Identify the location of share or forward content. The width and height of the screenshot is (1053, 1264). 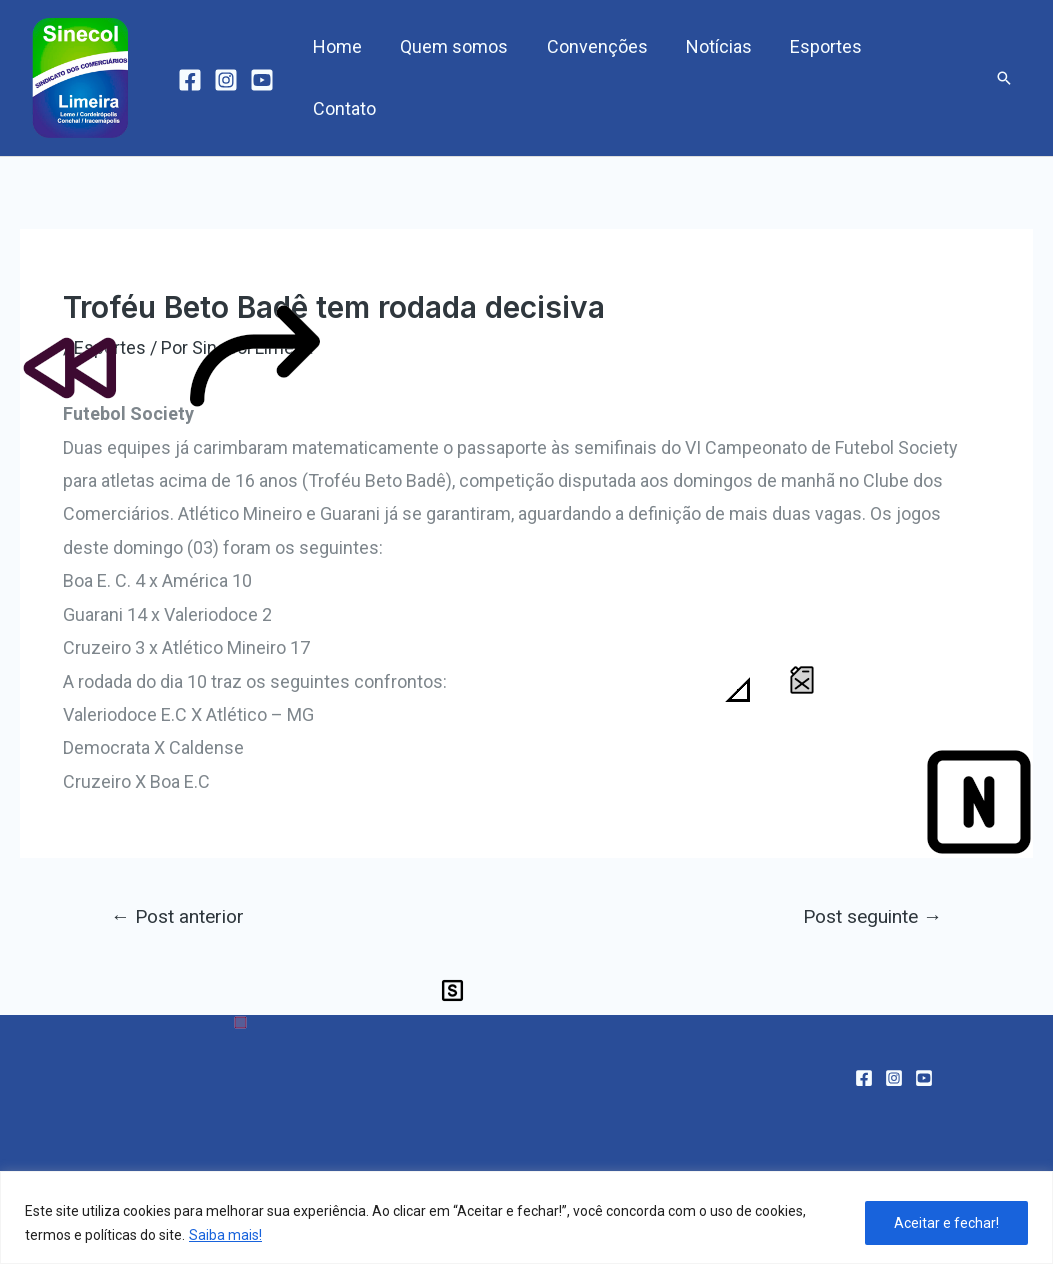
(255, 356).